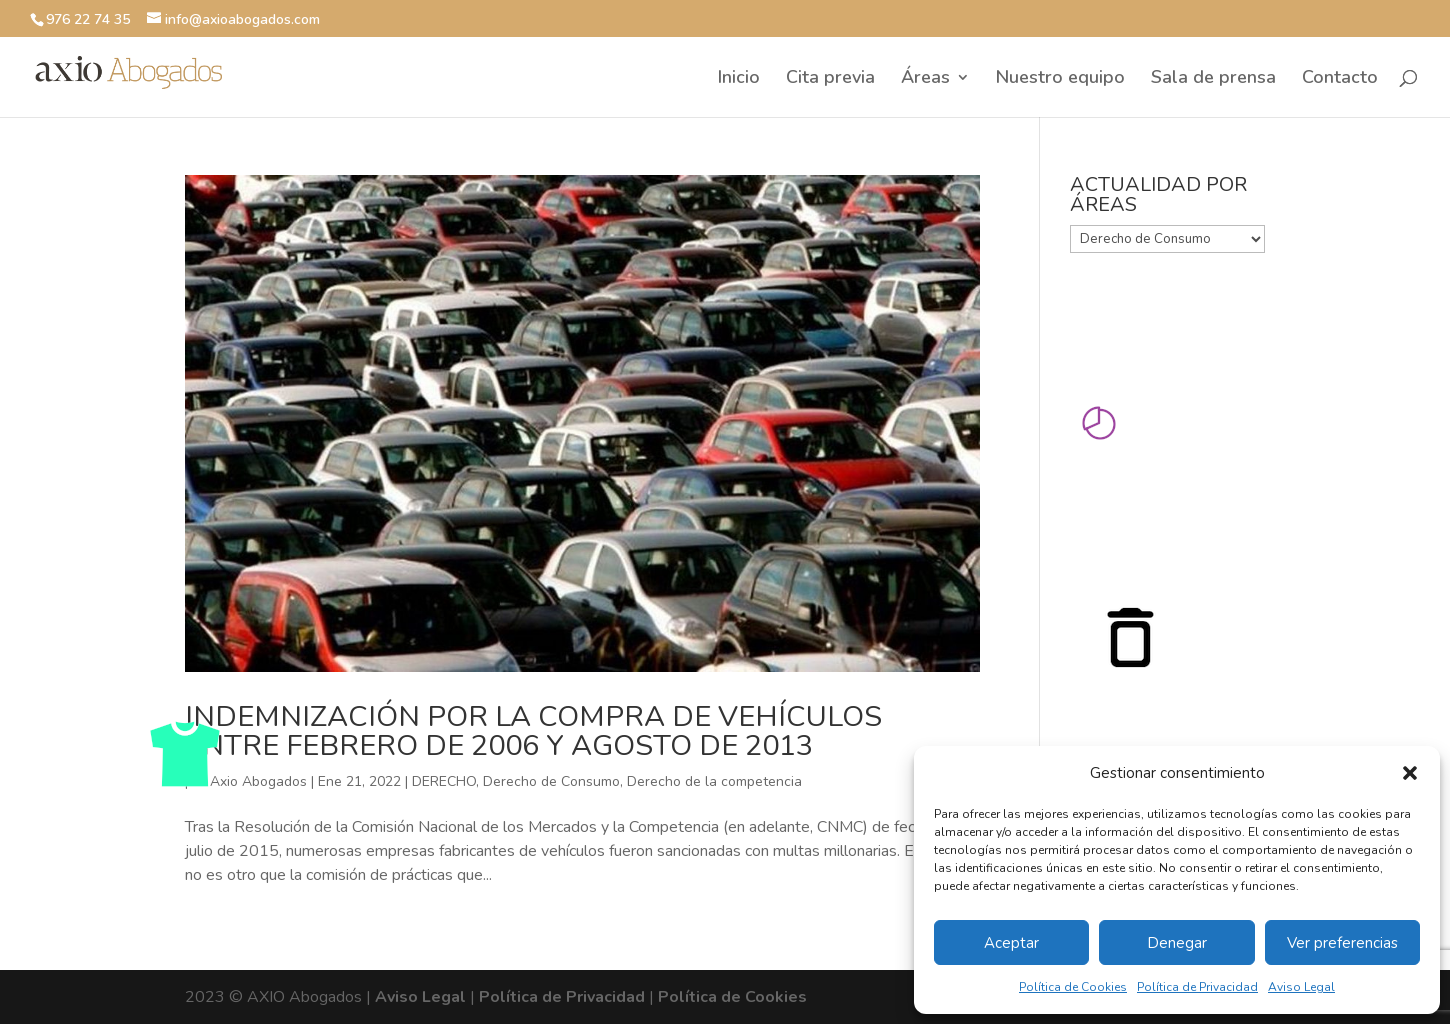  Describe the element at coordinates (185, 754) in the screenshot. I see `browse clothing or apparel items` at that location.